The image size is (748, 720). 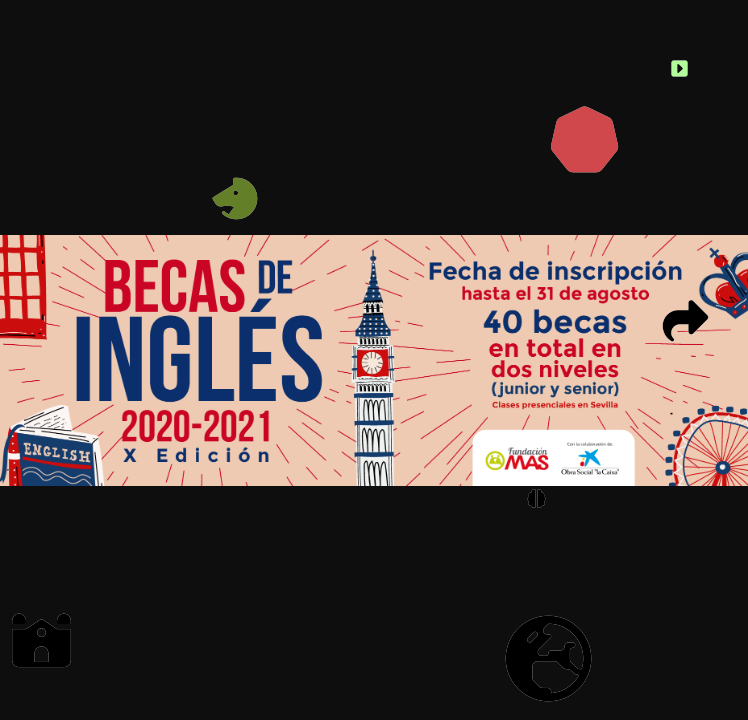 I want to click on access AI or smart features, so click(x=536, y=498).